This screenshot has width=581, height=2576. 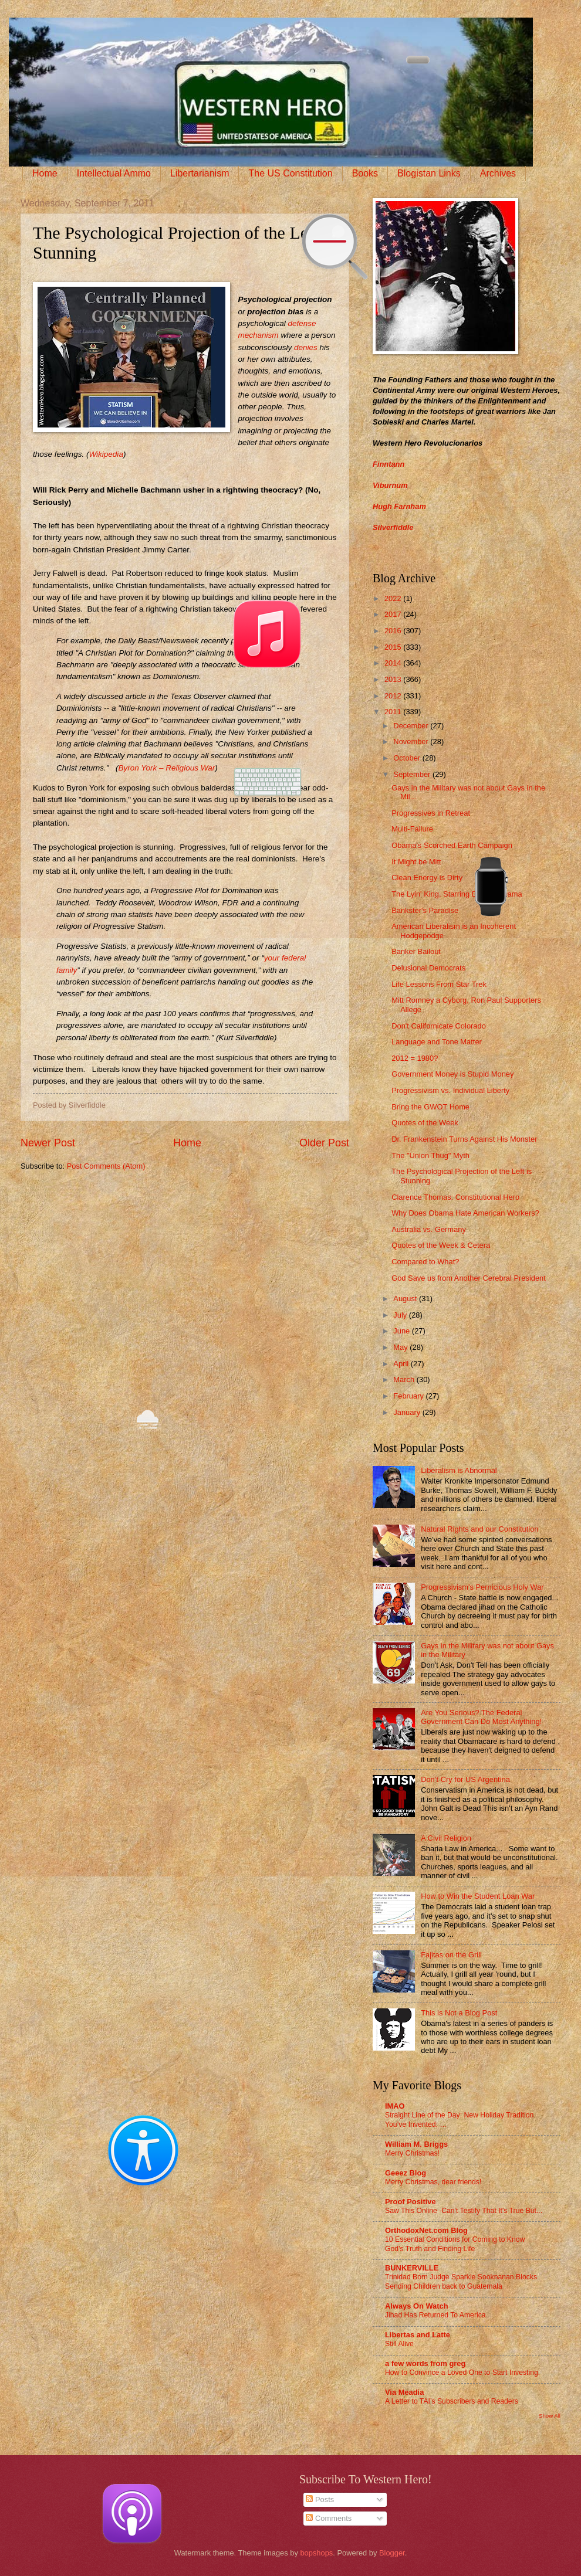 What do you see at coordinates (147, 1419) in the screenshot?
I see `indicates foggy weather conditions` at bounding box center [147, 1419].